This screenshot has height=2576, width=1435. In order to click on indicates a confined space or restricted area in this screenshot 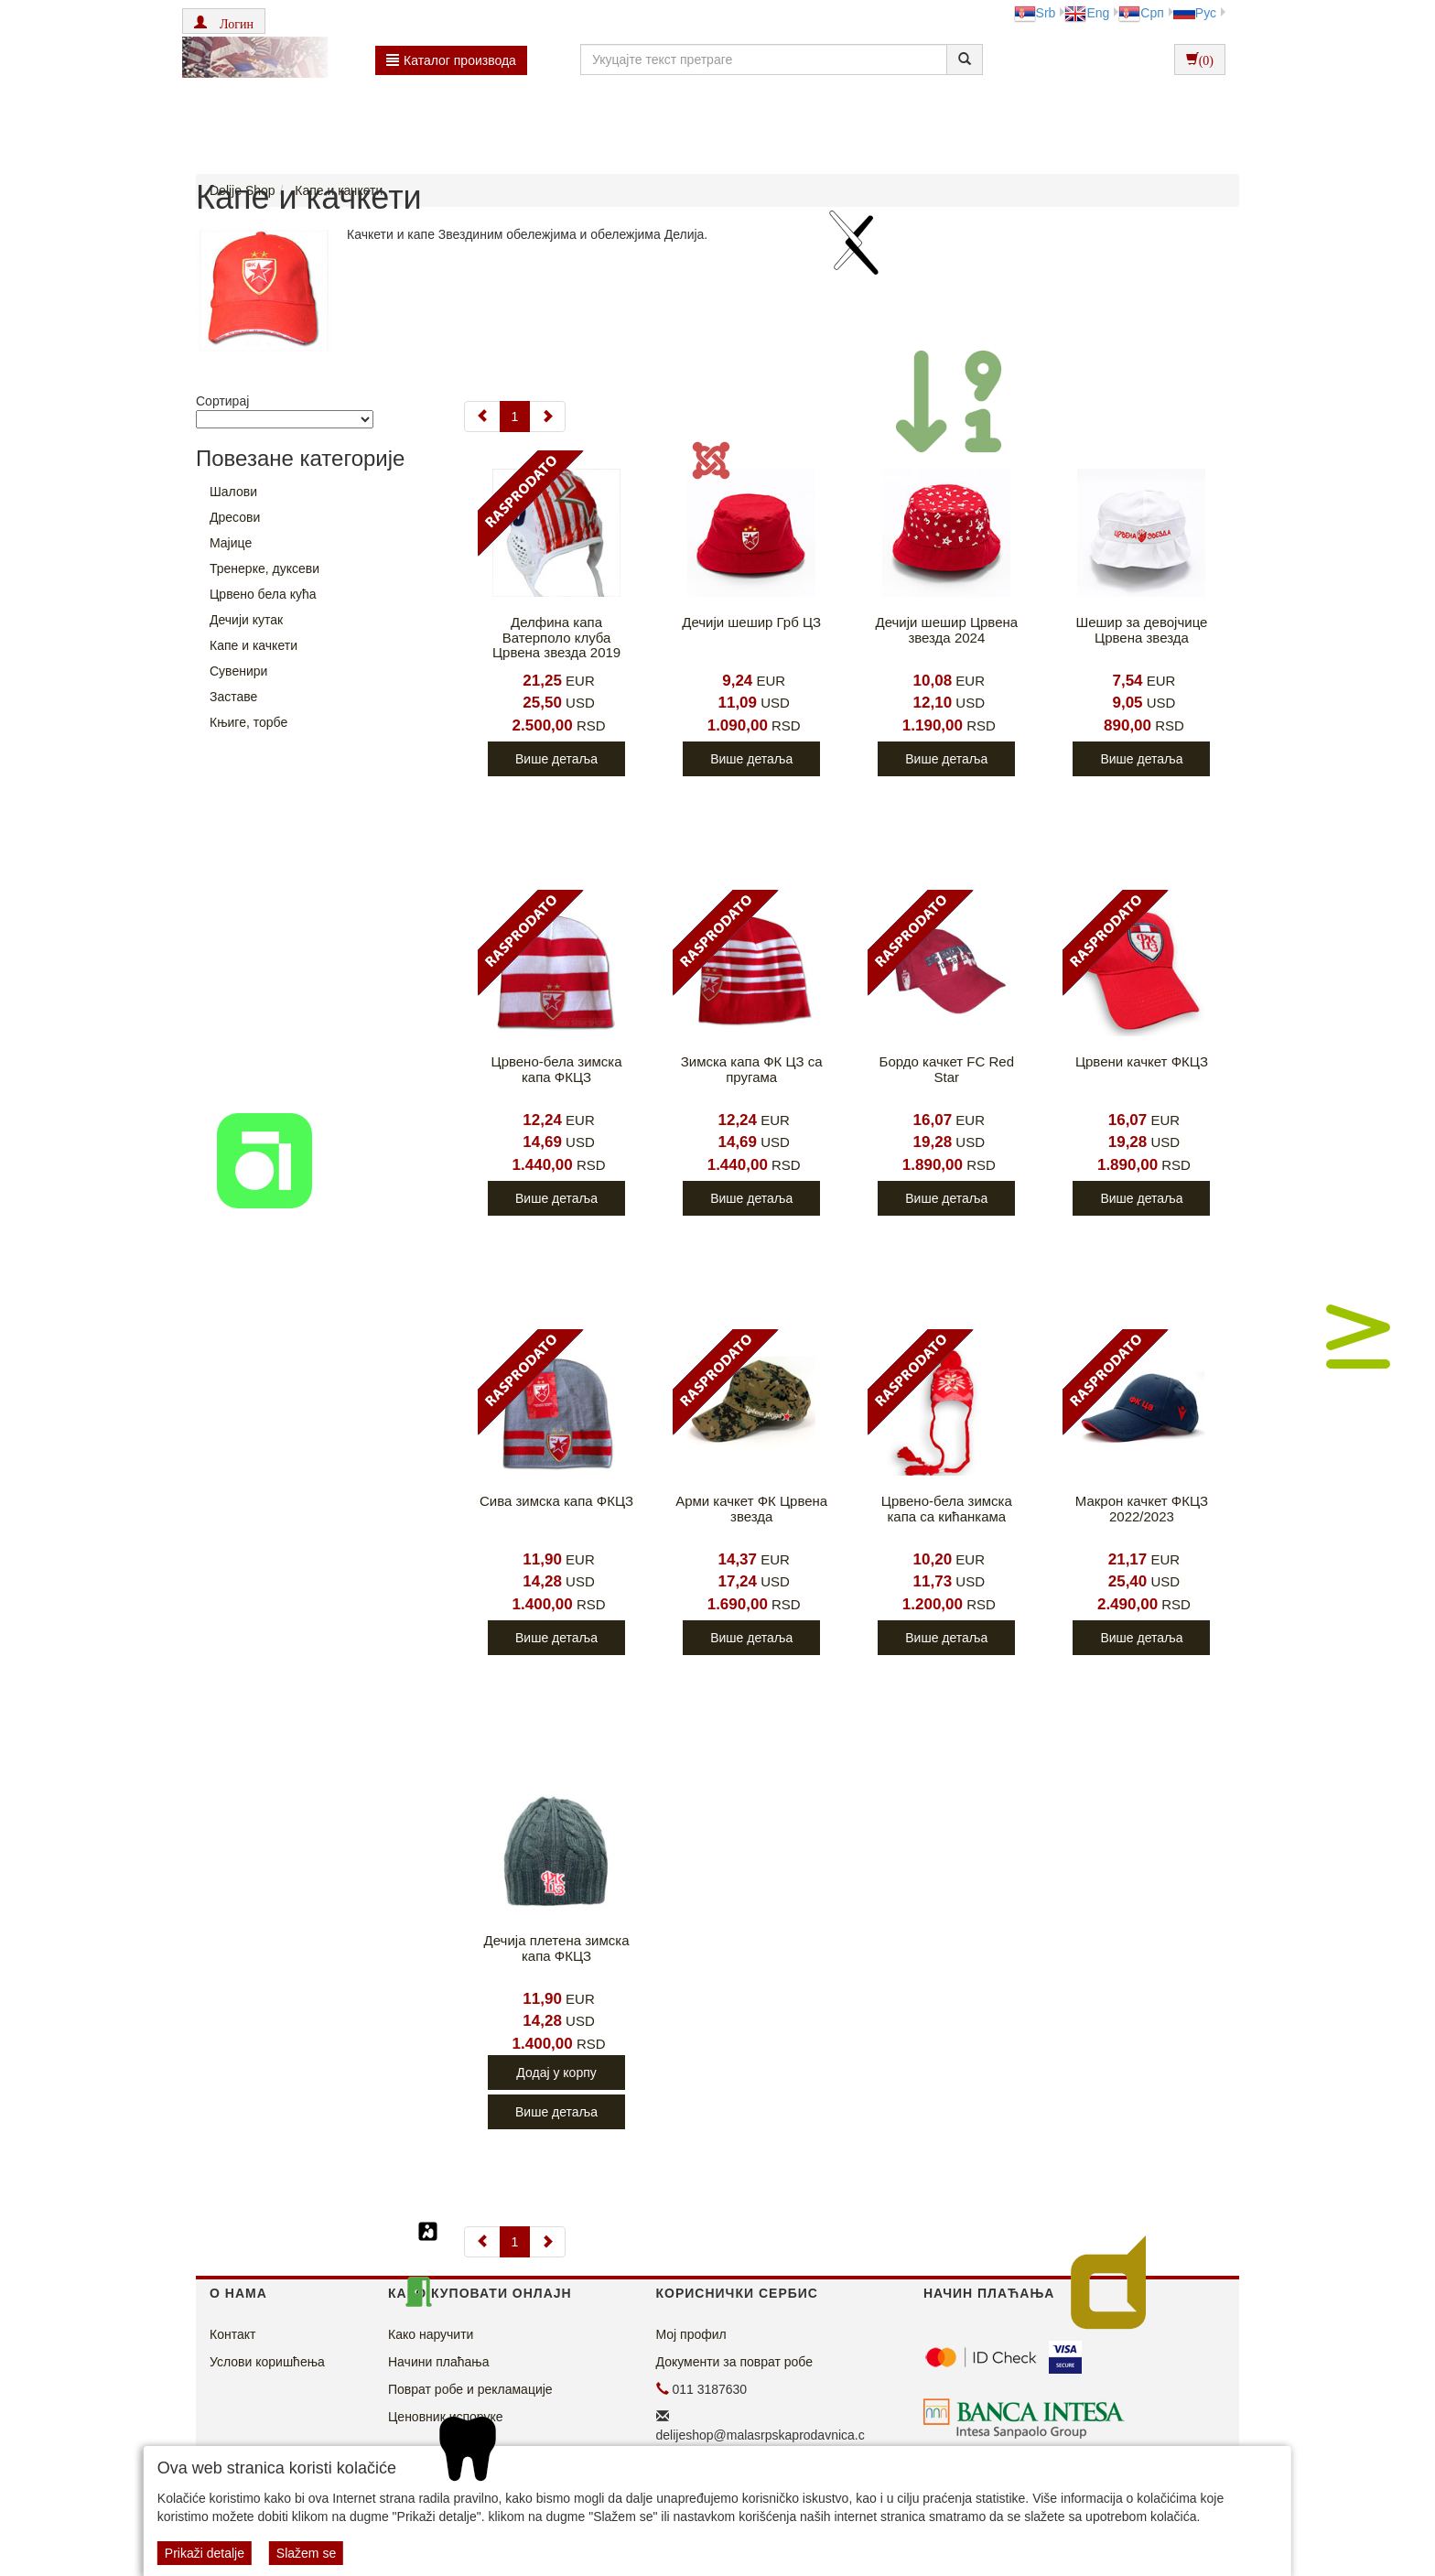, I will do `click(427, 2231)`.